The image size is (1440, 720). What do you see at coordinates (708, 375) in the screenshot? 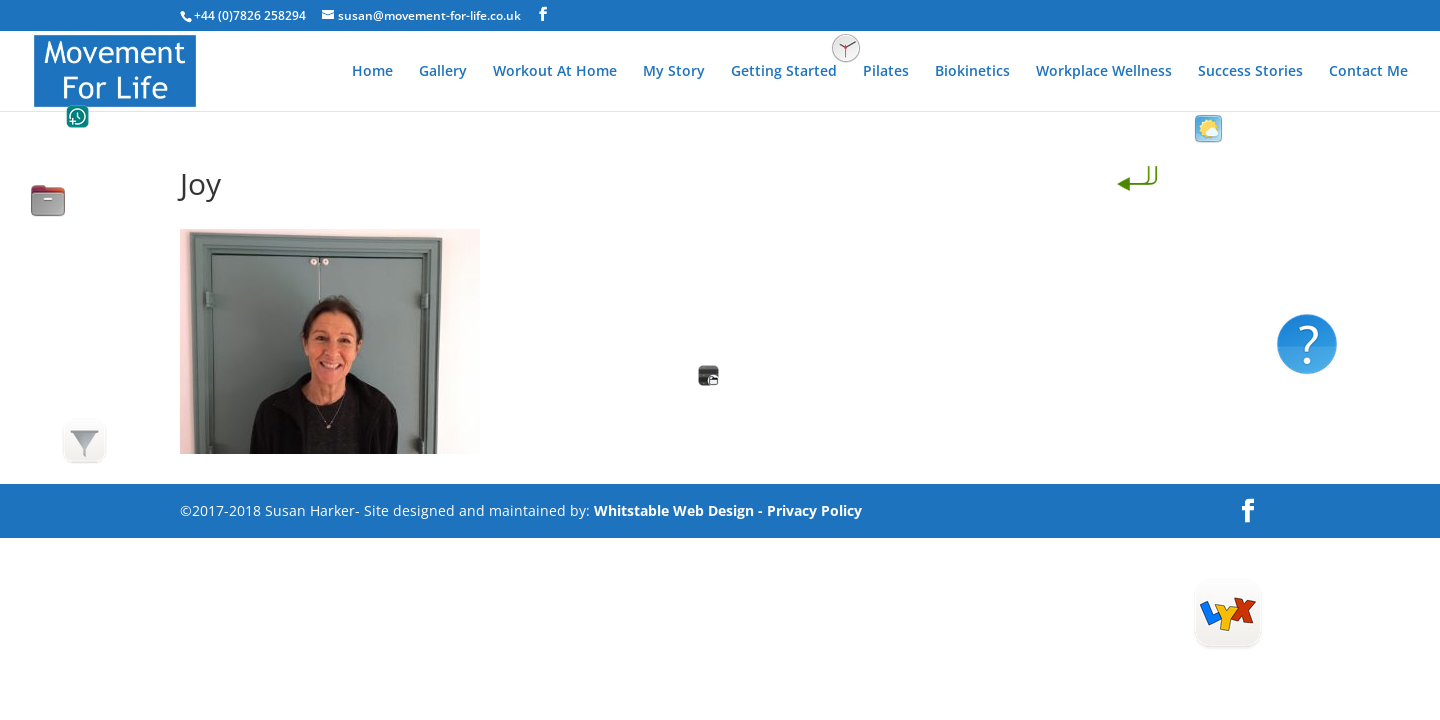
I see `configure ftp server settings` at bounding box center [708, 375].